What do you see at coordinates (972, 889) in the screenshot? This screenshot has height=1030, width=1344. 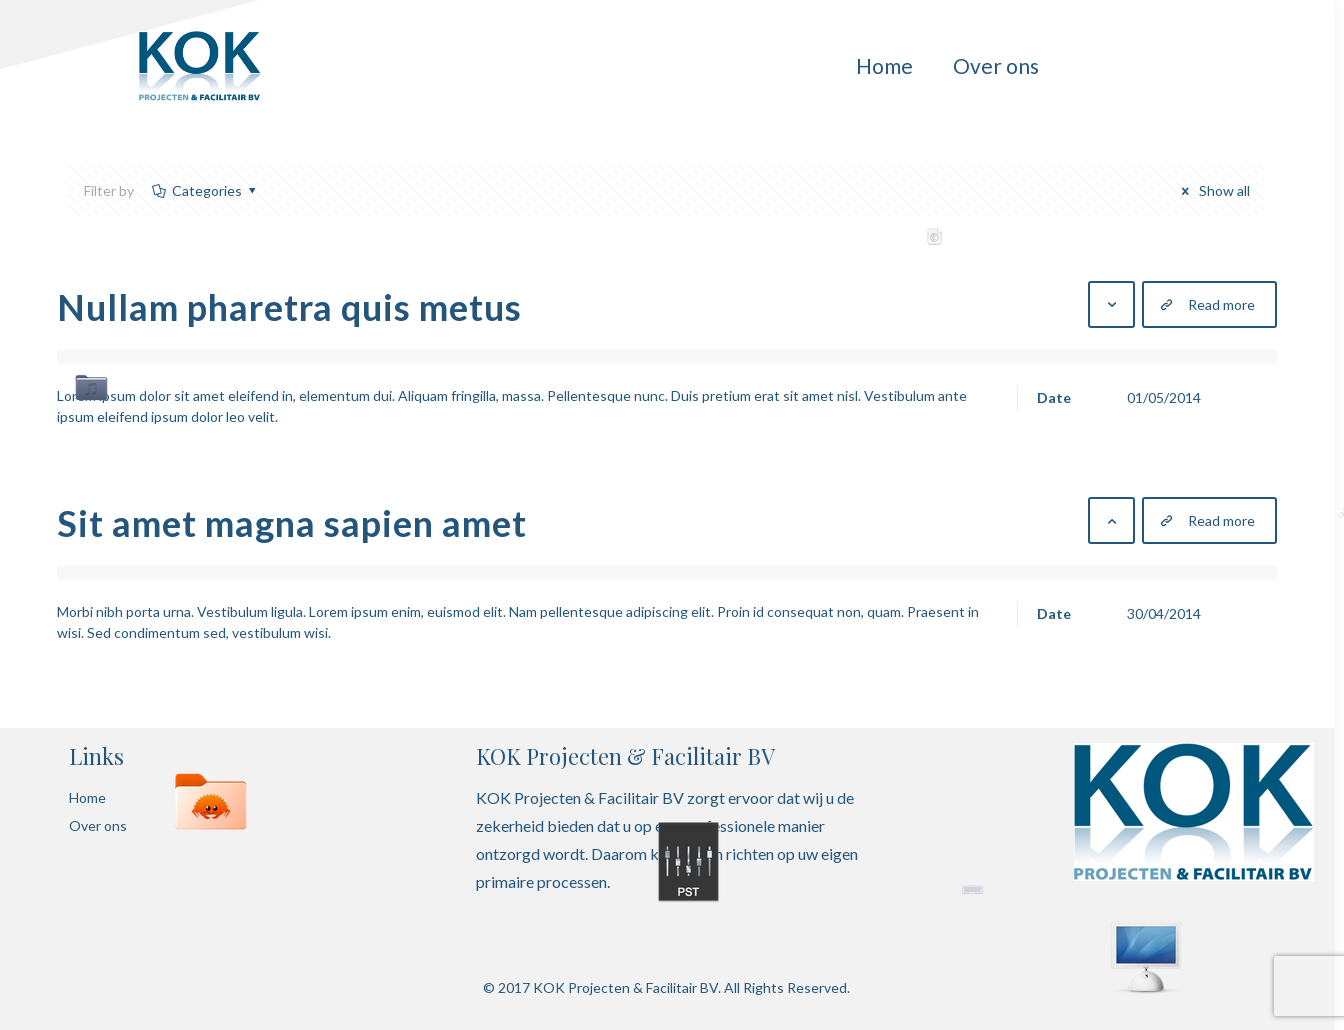 I see `connect a wireless bluetooth keyboard` at bounding box center [972, 889].